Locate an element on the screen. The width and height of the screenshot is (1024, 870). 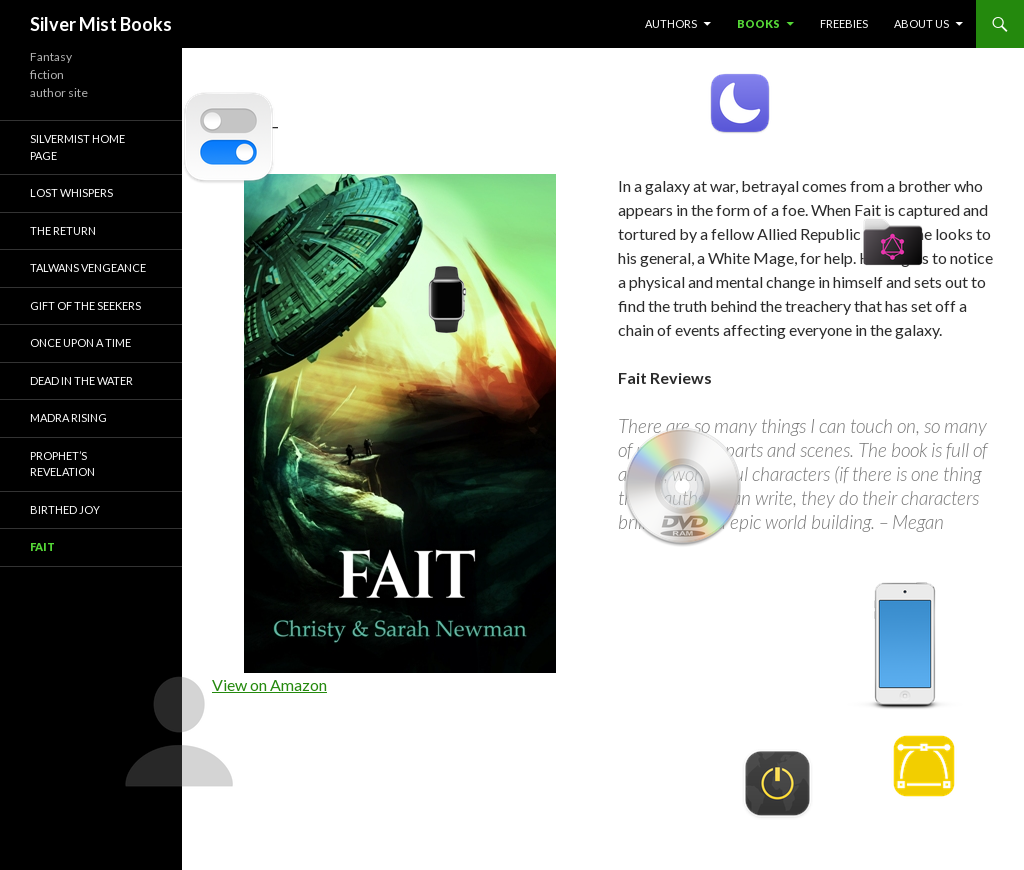
iPod Touch device connected is located at coordinates (905, 646).